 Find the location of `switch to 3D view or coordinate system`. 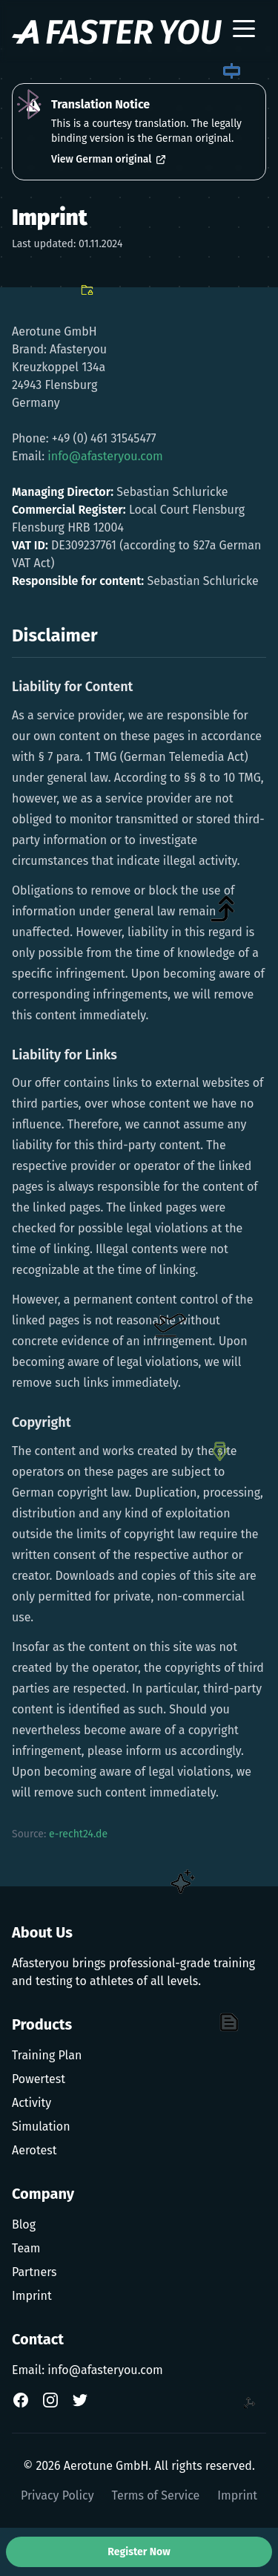

switch to 3D view or coordinate system is located at coordinates (248, 2403).